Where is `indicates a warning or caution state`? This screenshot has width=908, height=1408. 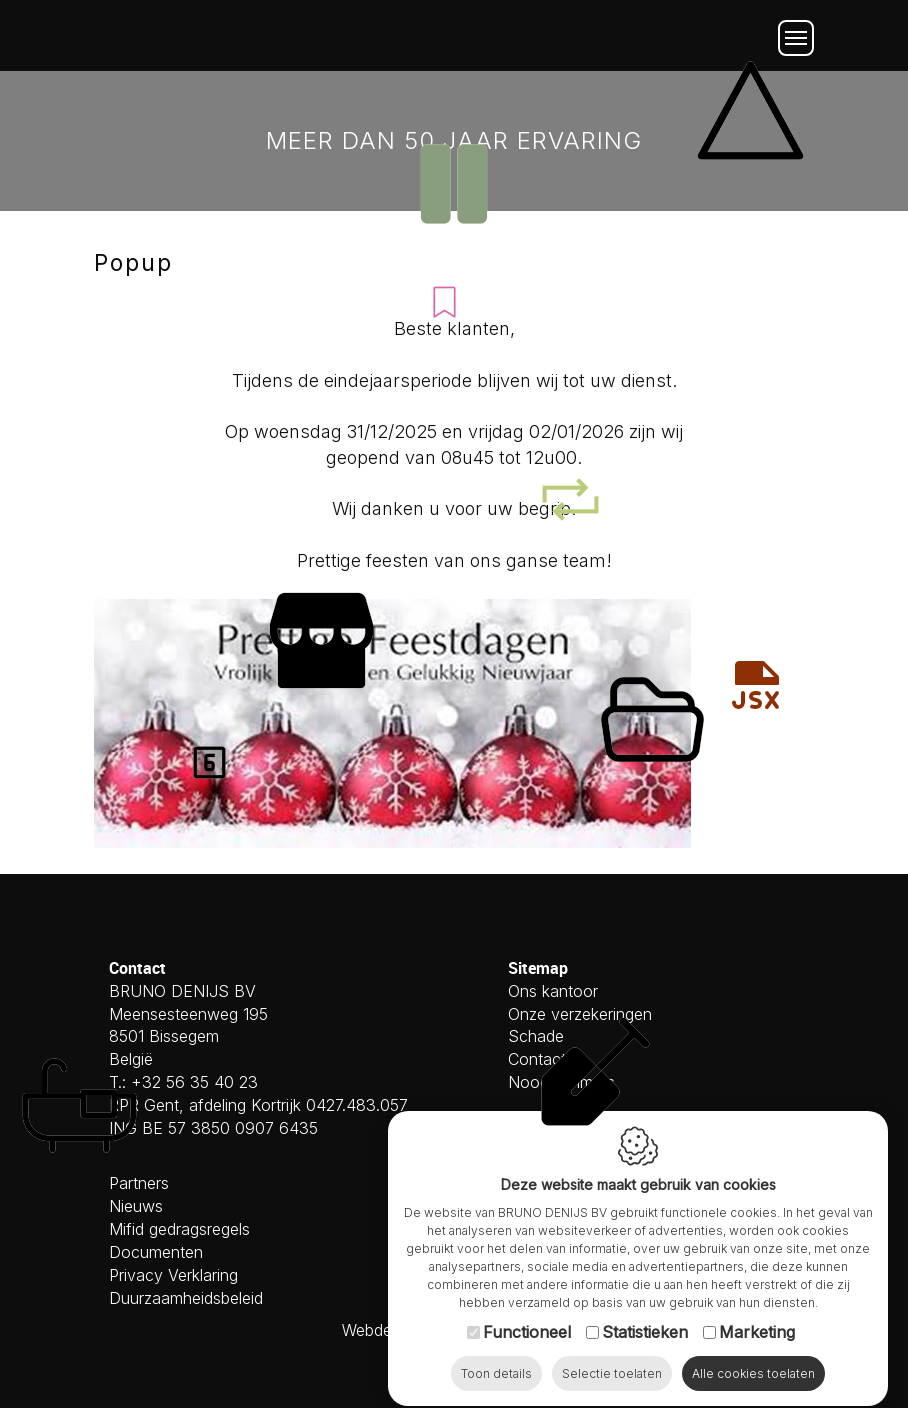
indicates a warning or caution state is located at coordinates (750, 110).